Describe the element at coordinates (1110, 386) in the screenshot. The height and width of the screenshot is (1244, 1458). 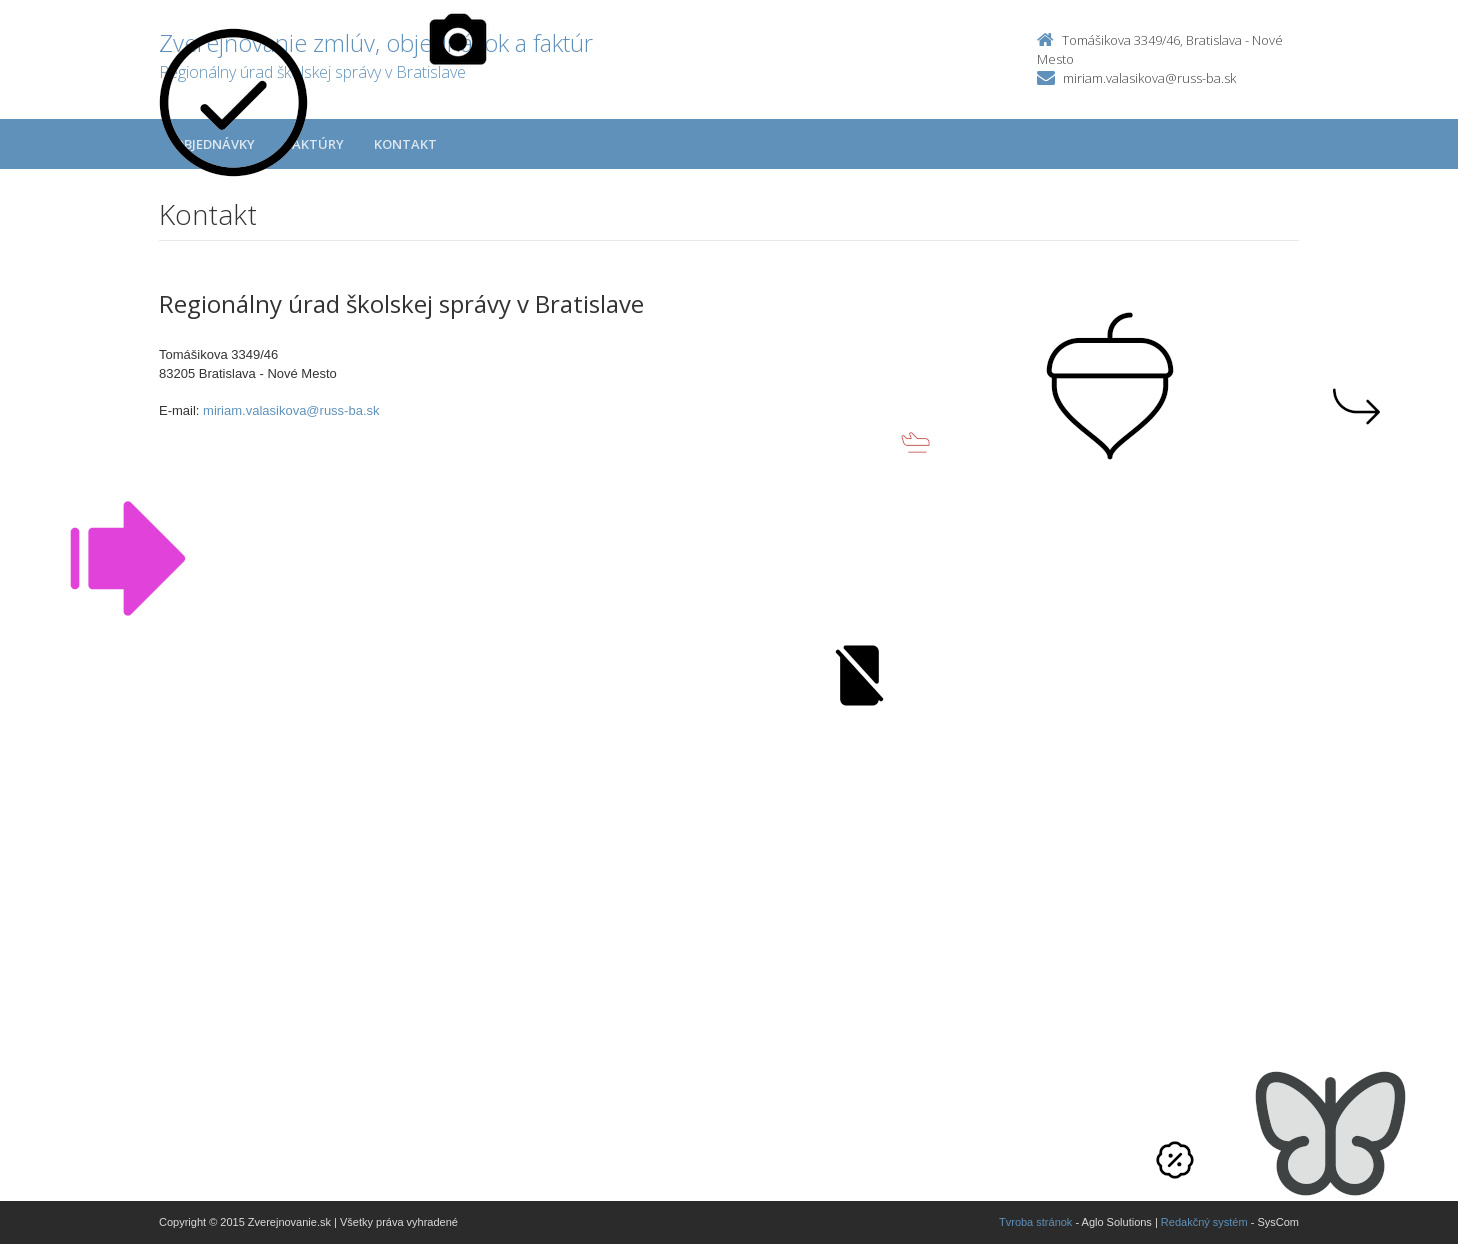
I see `nature or outdoors category indicator` at that location.